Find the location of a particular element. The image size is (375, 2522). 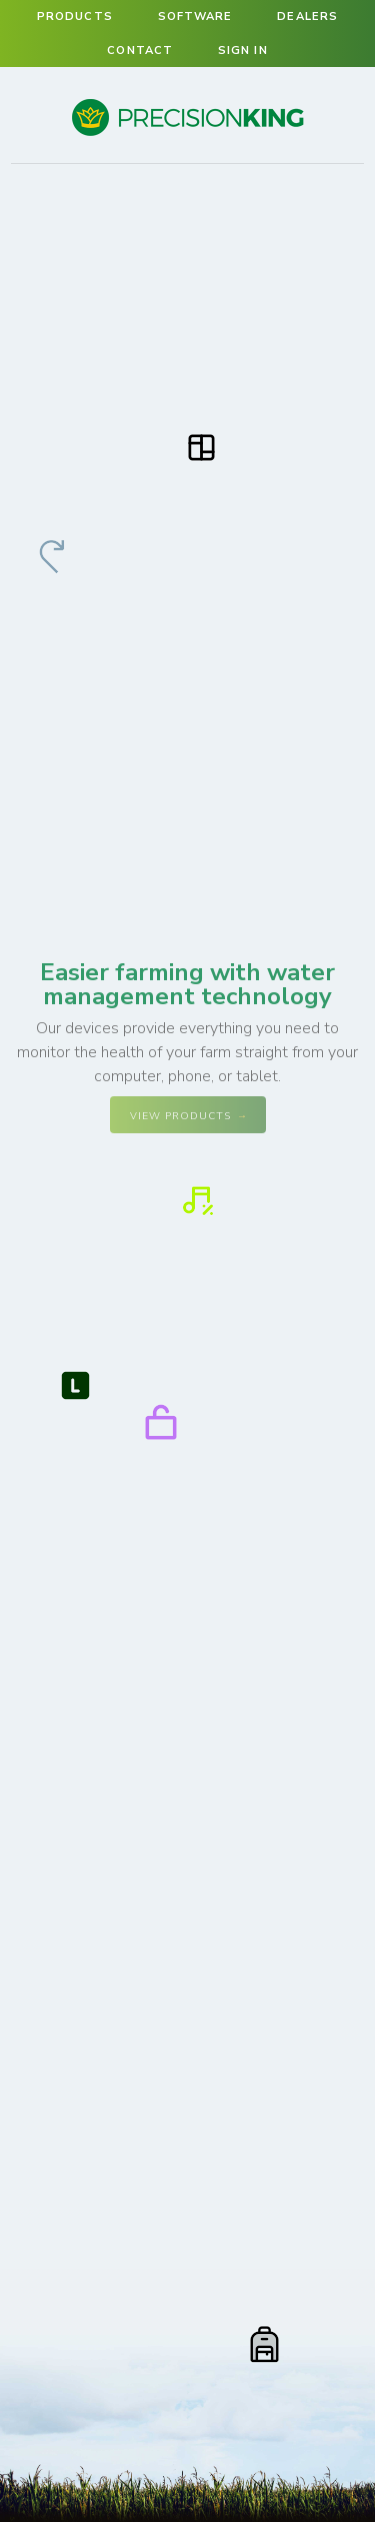

view discounted music or audio content is located at coordinates (198, 1200).